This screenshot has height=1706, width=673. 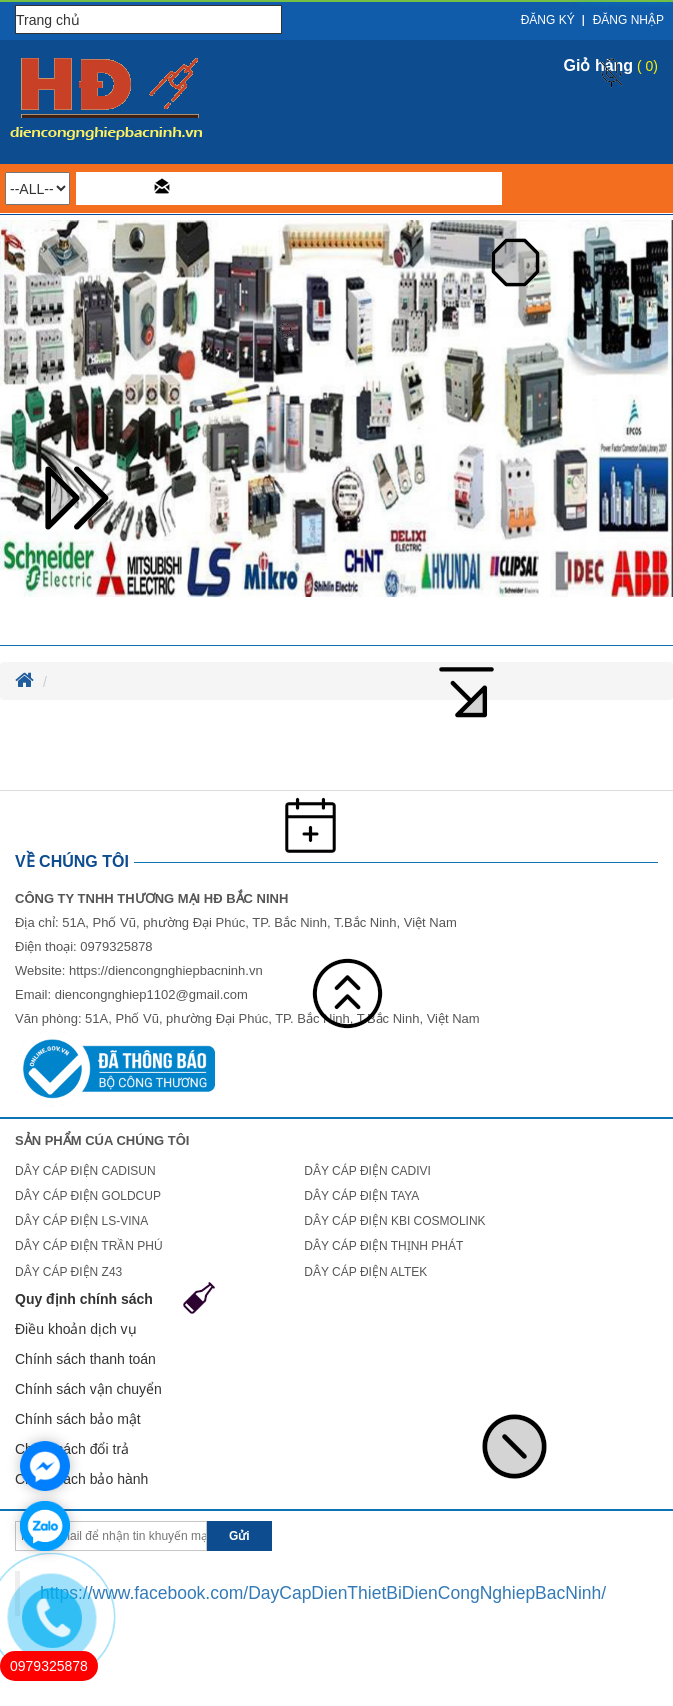 I want to click on mute your microphone, so click(x=611, y=72).